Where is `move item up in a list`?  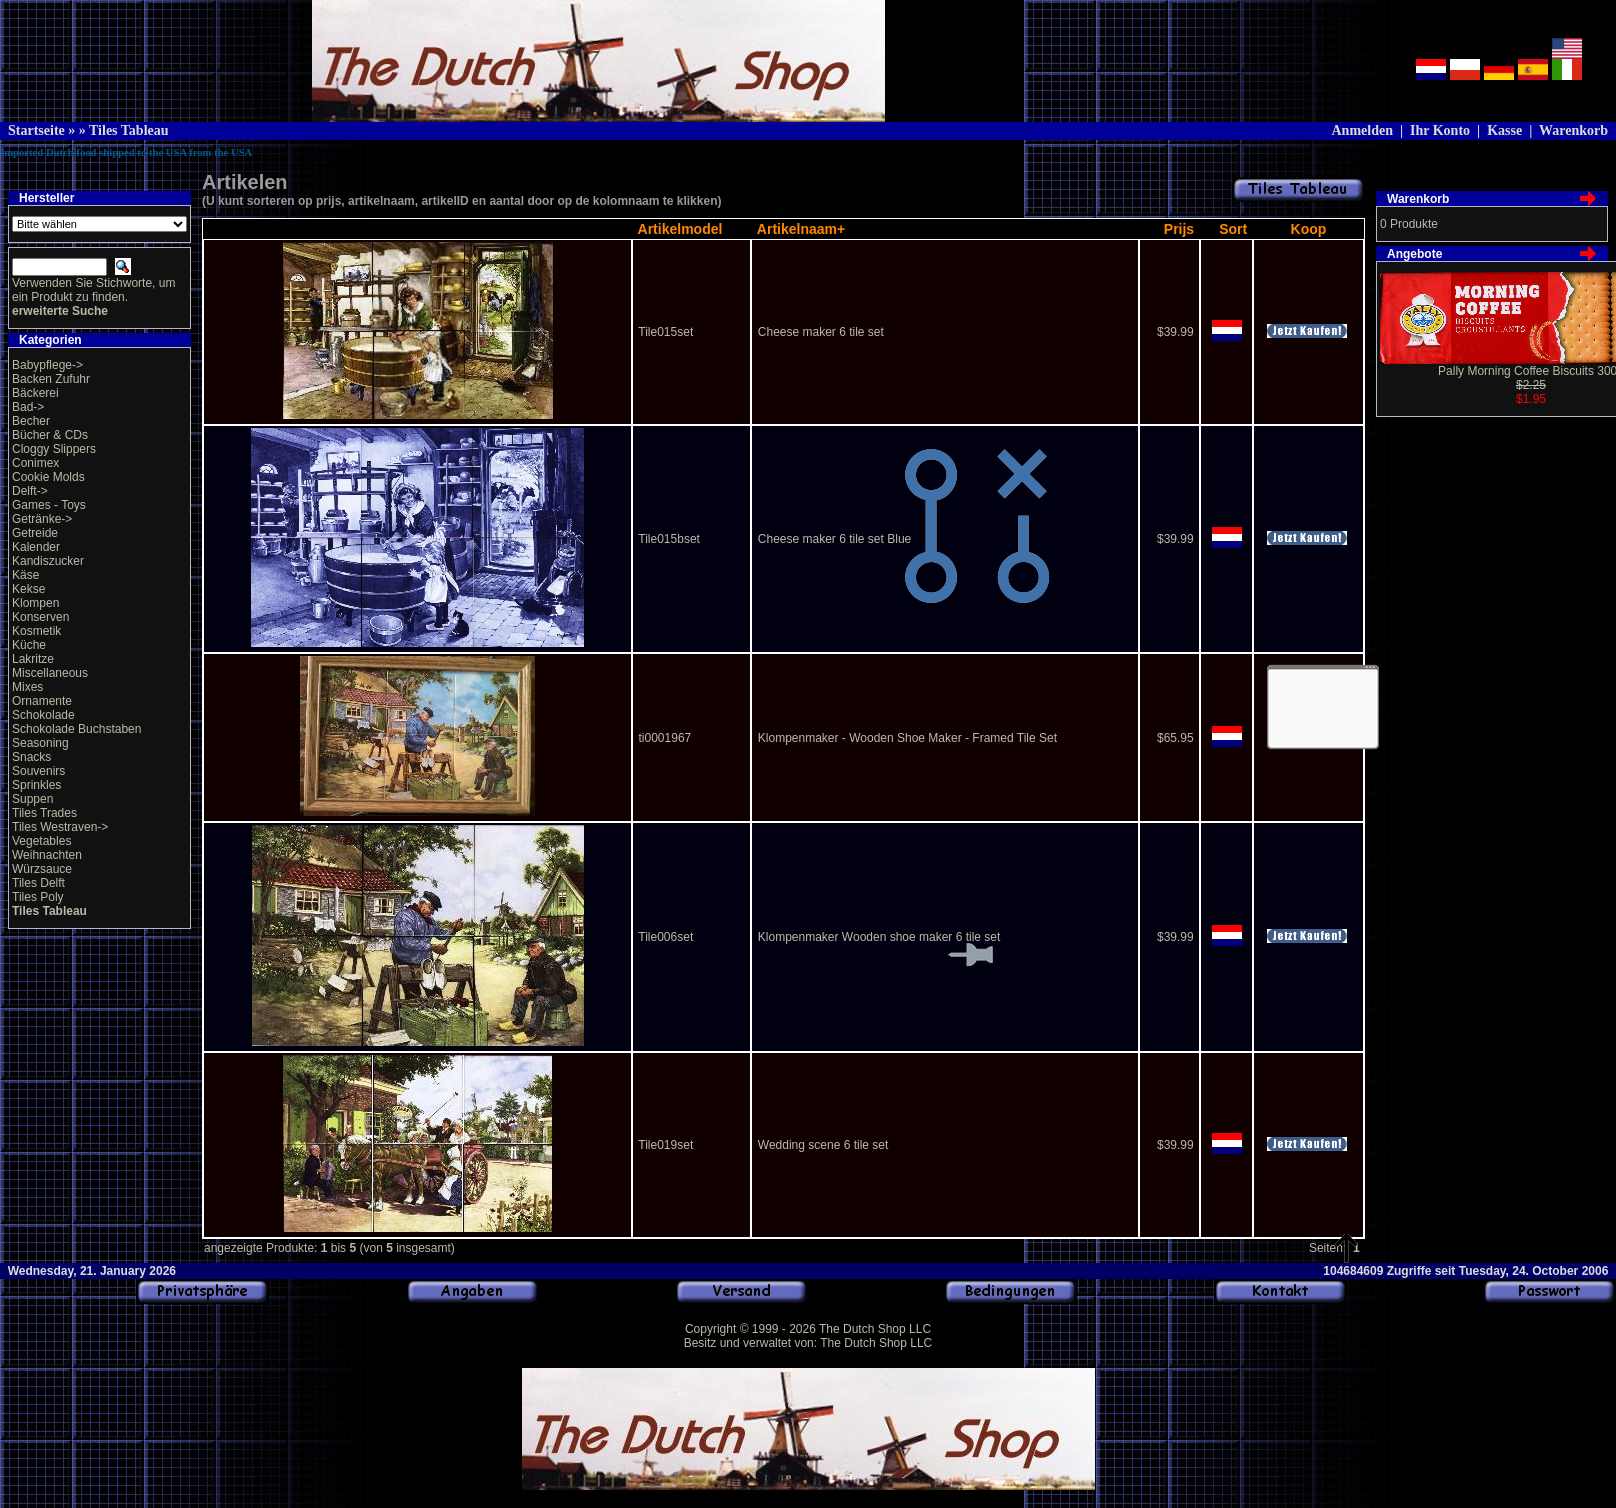
move item up in a list is located at coordinates (1347, 1250).